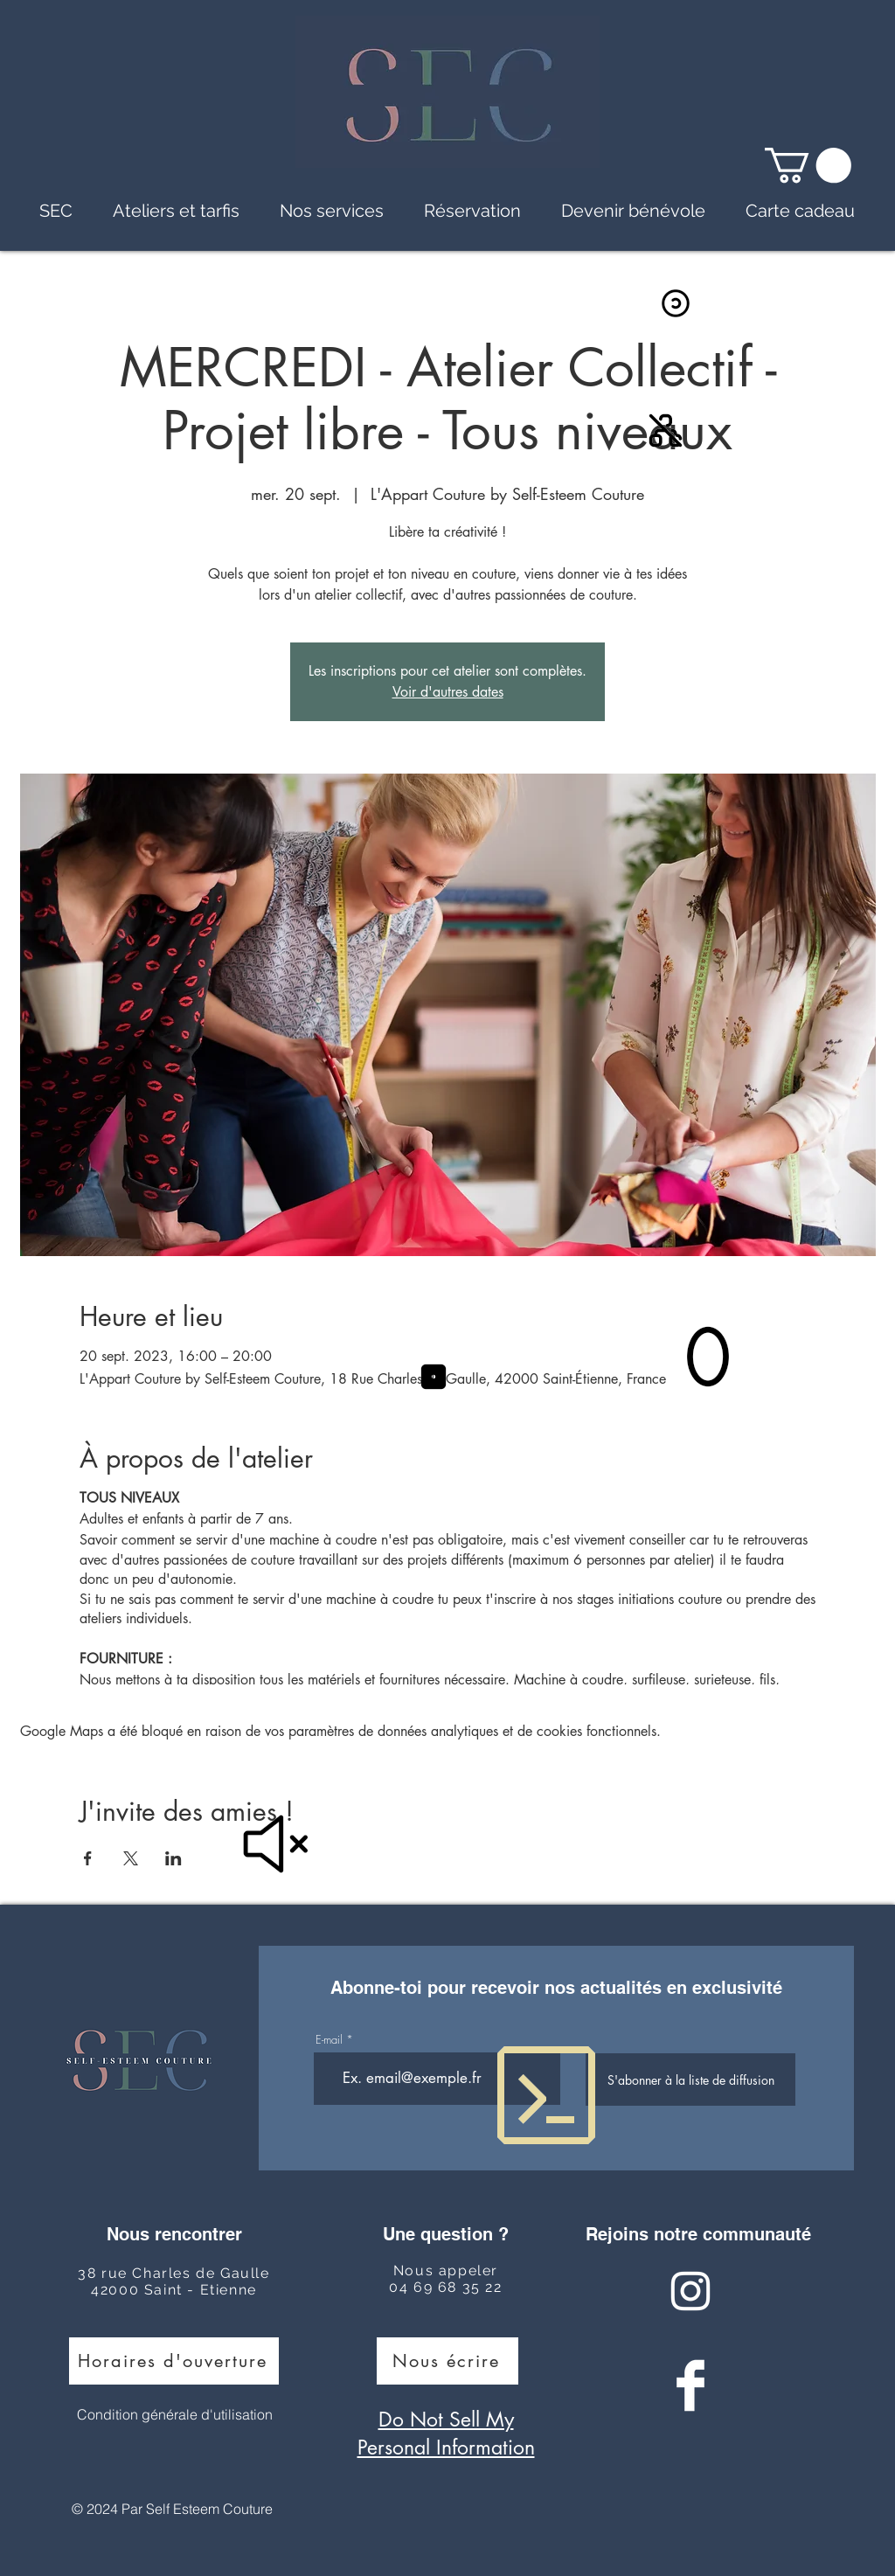  What do you see at coordinates (434, 1377) in the screenshot?
I see `roll the dice or generate a random result` at bounding box center [434, 1377].